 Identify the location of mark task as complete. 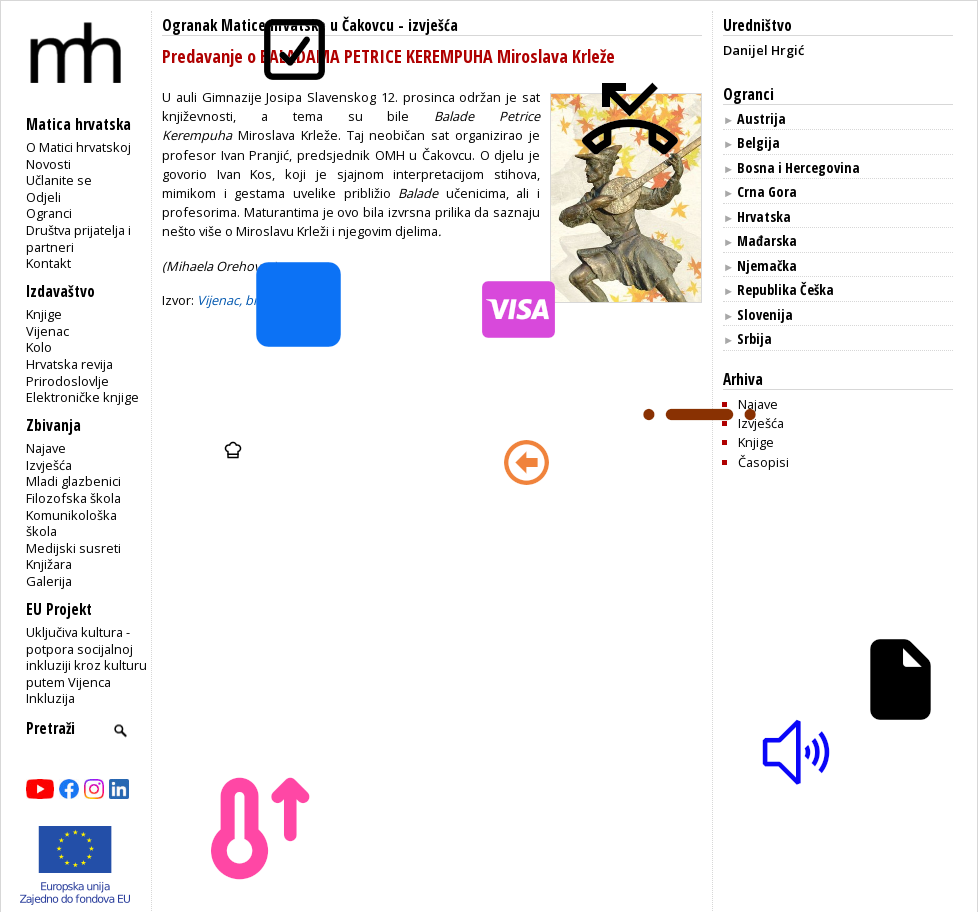
(294, 49).